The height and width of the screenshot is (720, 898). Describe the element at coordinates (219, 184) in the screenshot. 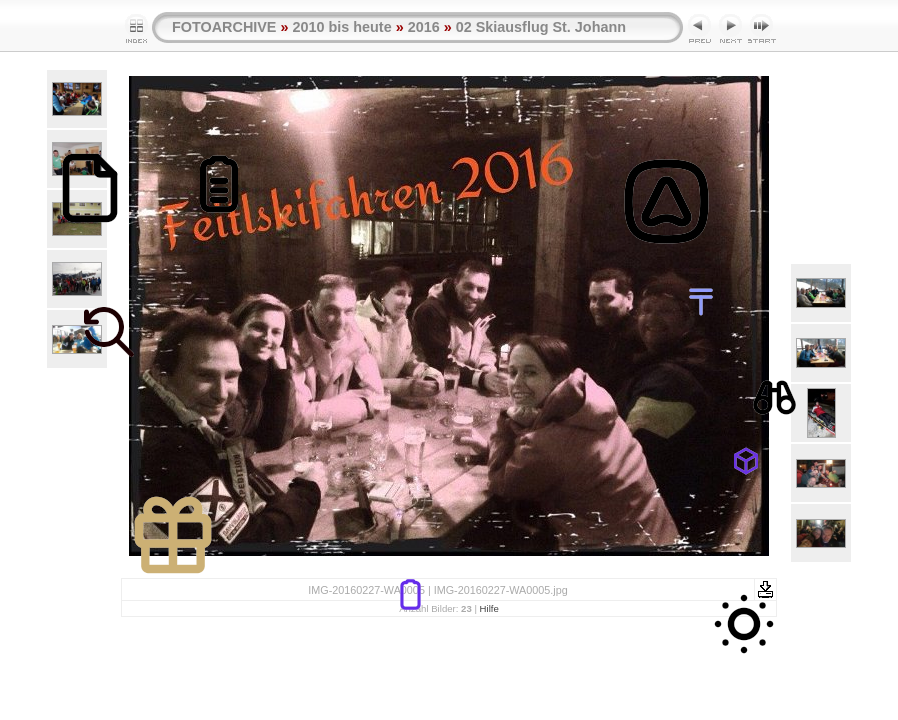

I see `battery level indicator showing medium charge` at that location.